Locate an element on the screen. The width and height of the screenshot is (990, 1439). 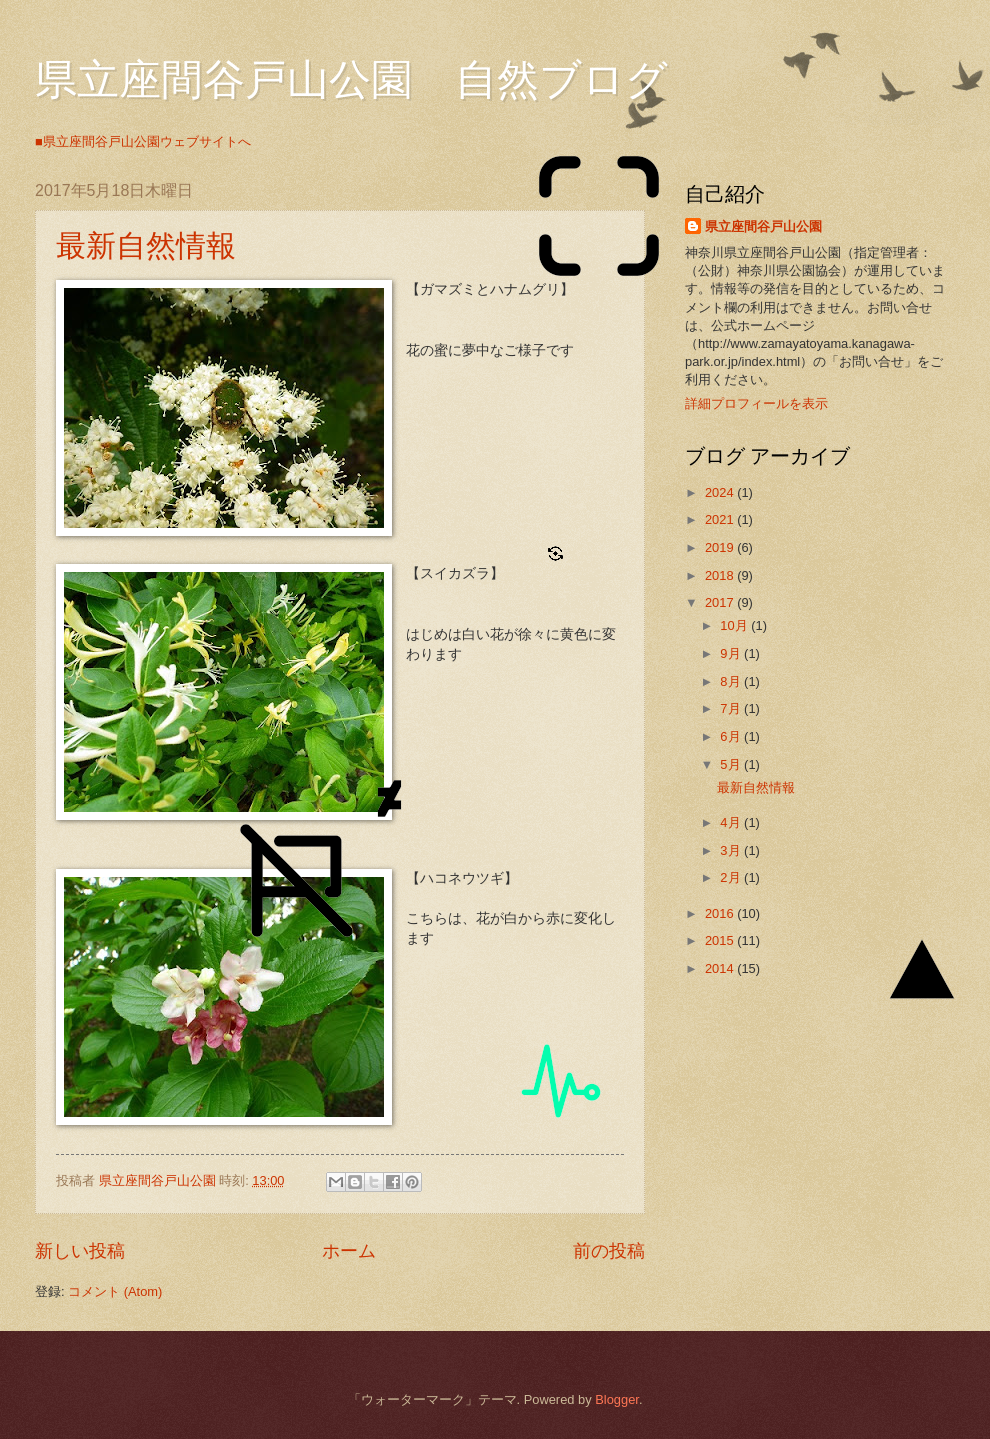
indicates a warning or alert status is located at coordinates (922, 970).